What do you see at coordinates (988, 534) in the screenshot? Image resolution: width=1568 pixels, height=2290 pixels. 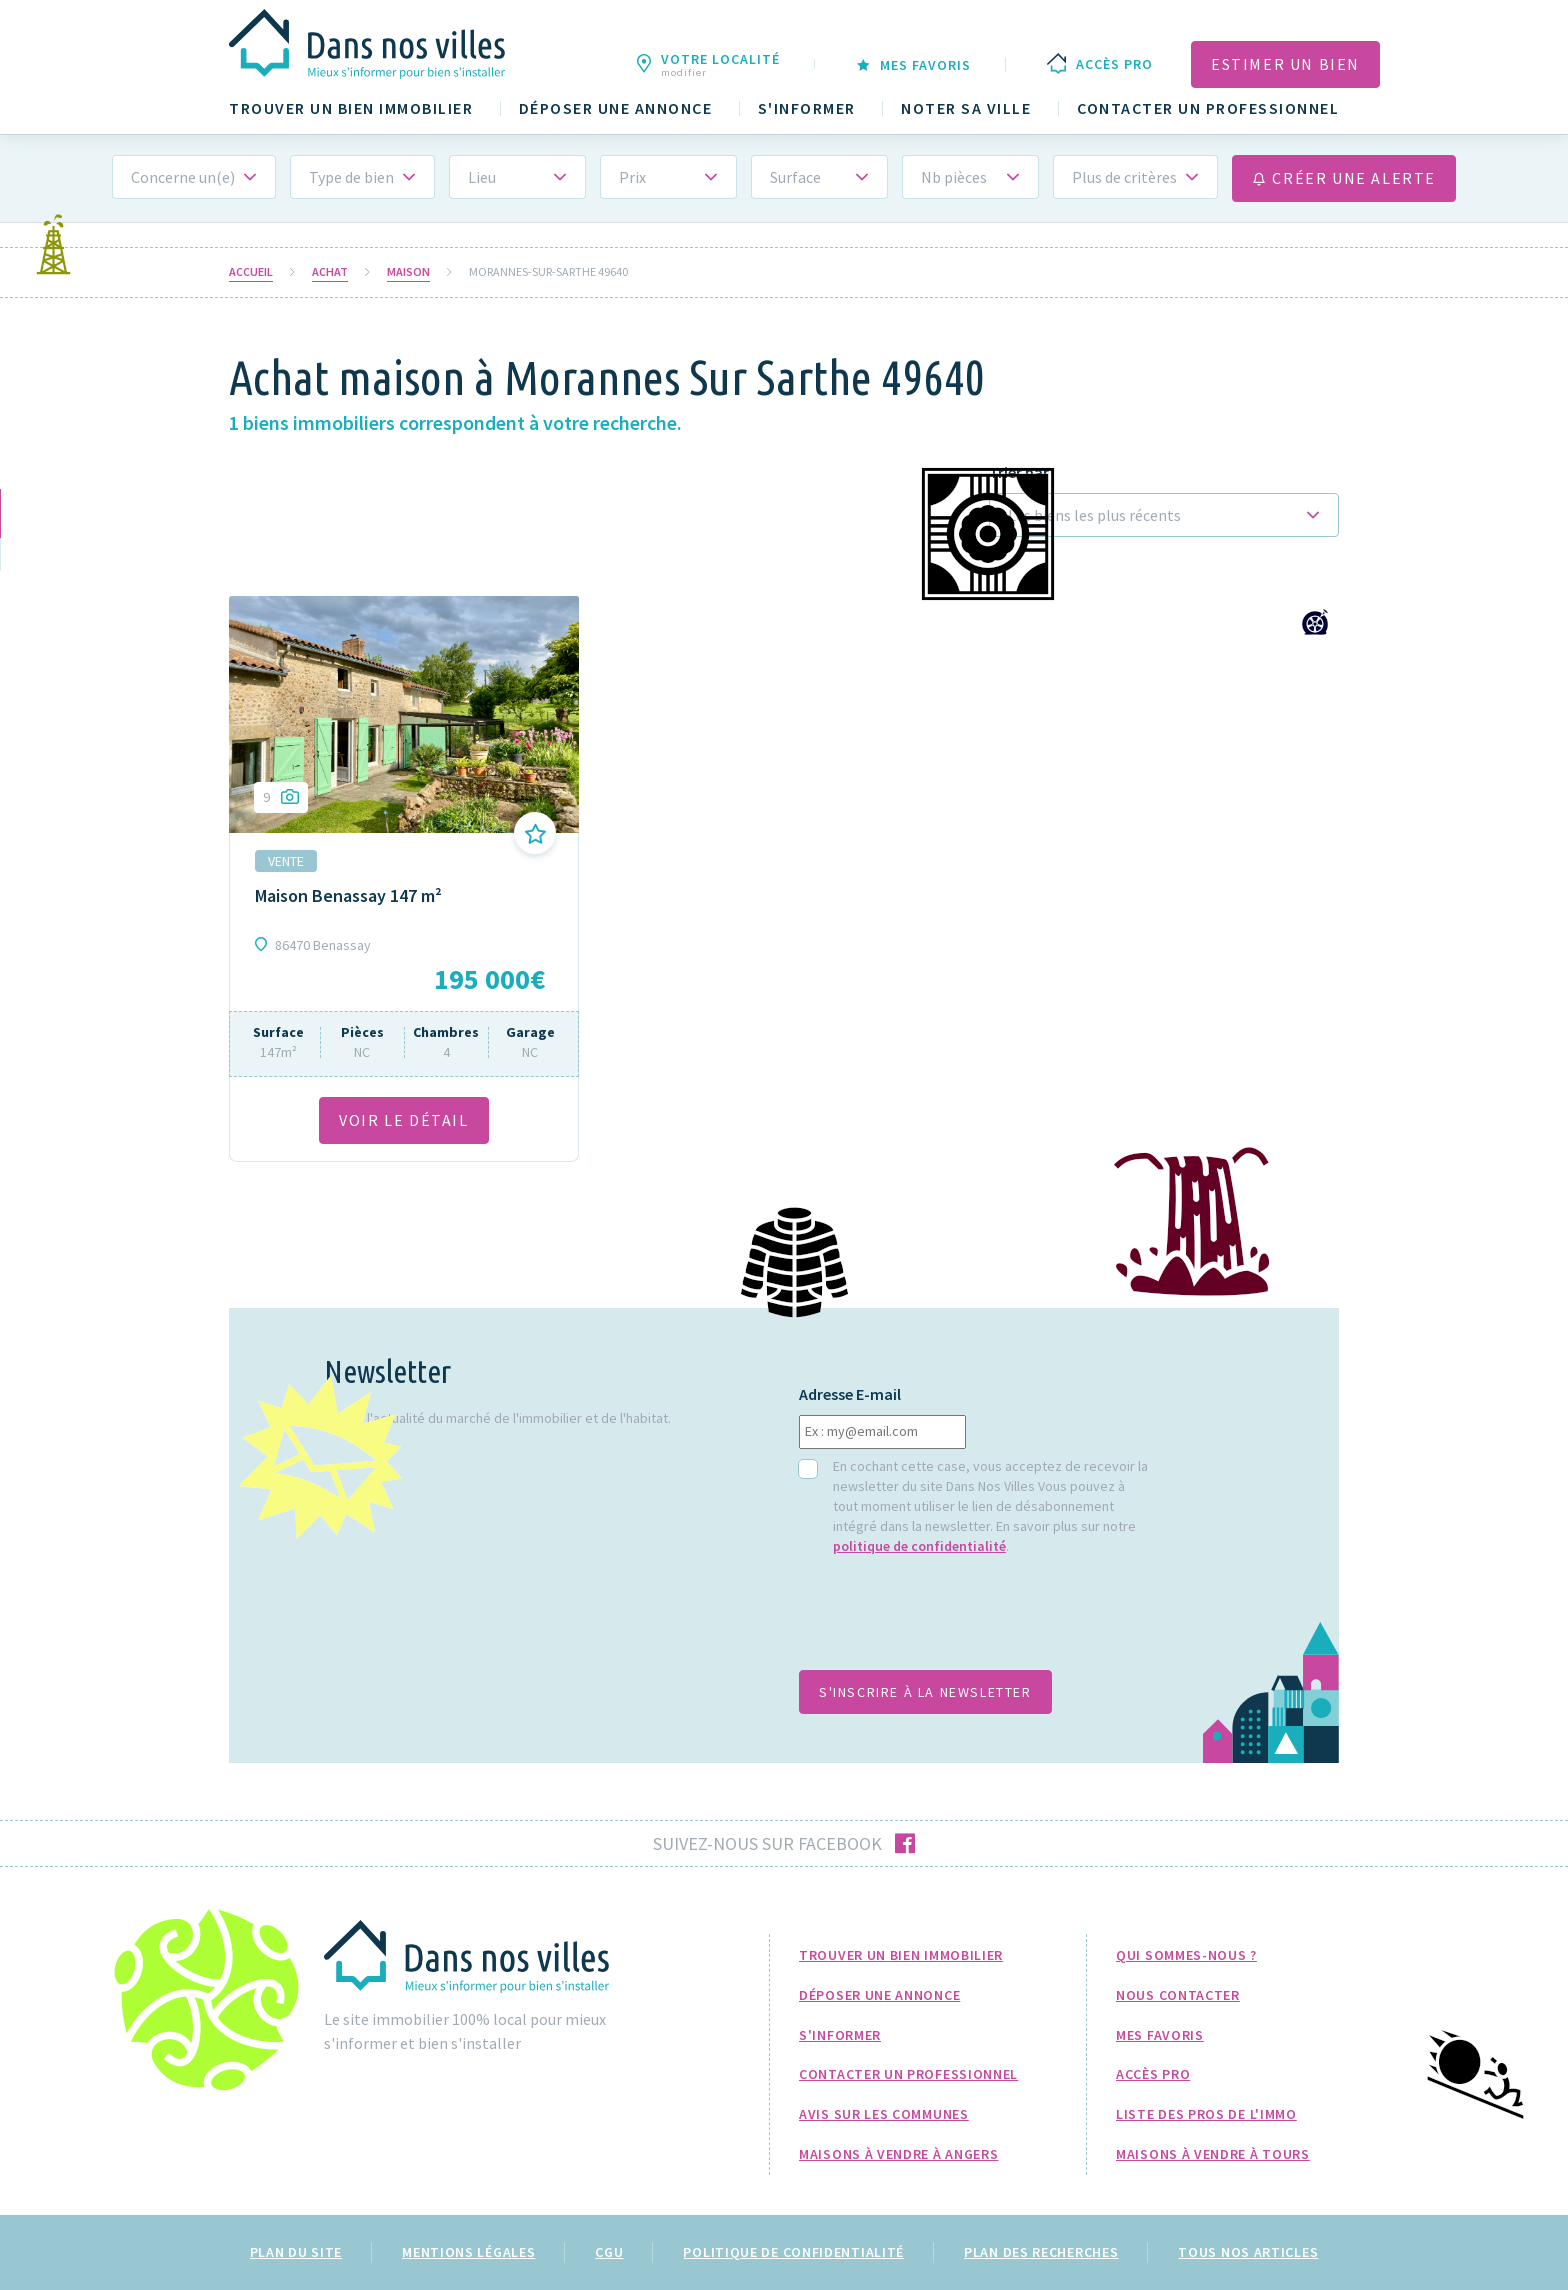 I see `decorative tile or pattern element` at bounding box center [988, 534].